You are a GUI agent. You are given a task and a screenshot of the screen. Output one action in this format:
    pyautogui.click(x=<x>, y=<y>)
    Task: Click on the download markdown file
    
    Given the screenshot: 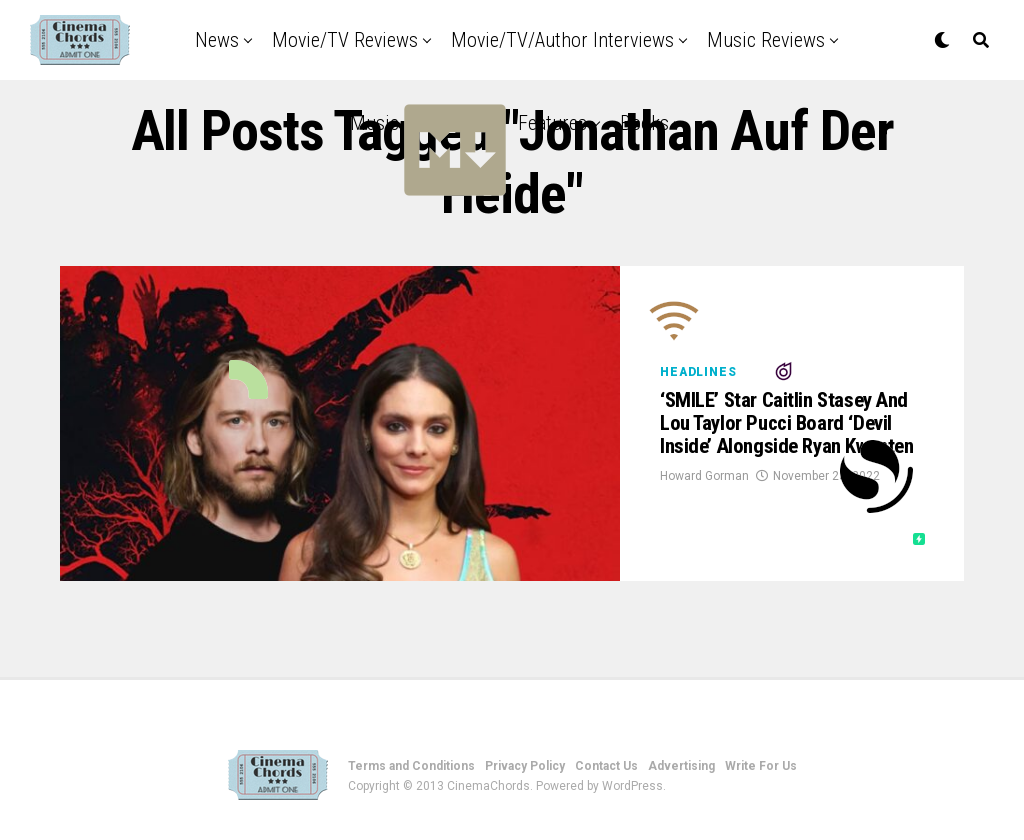 What is the action you would take?
    pyautogui.click(x=455, y=150)
    